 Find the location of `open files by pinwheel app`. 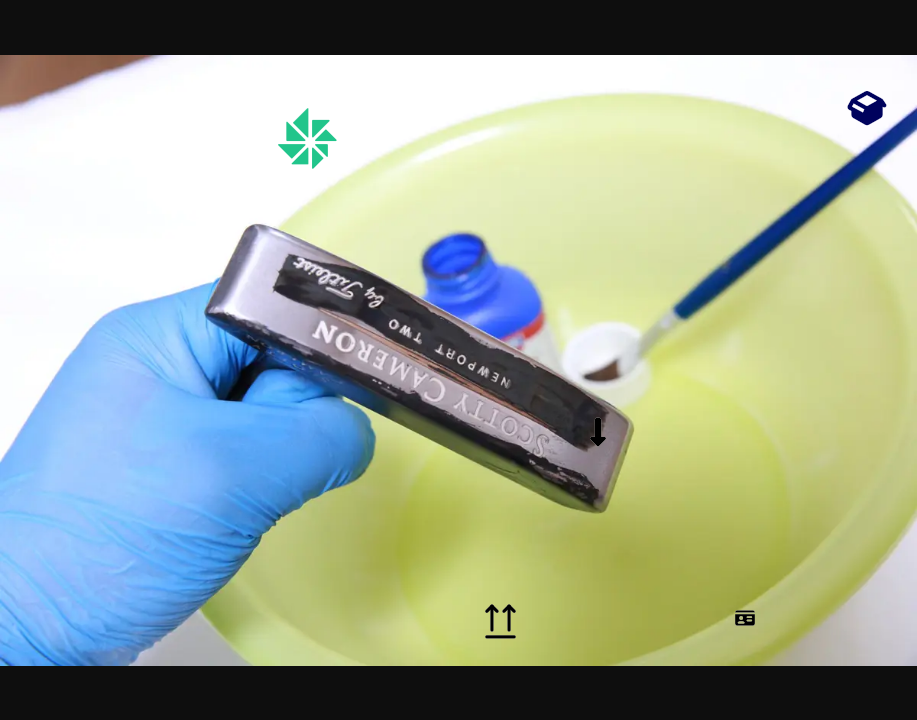

open files by pinwheel app is located at coordinates (307, 138).